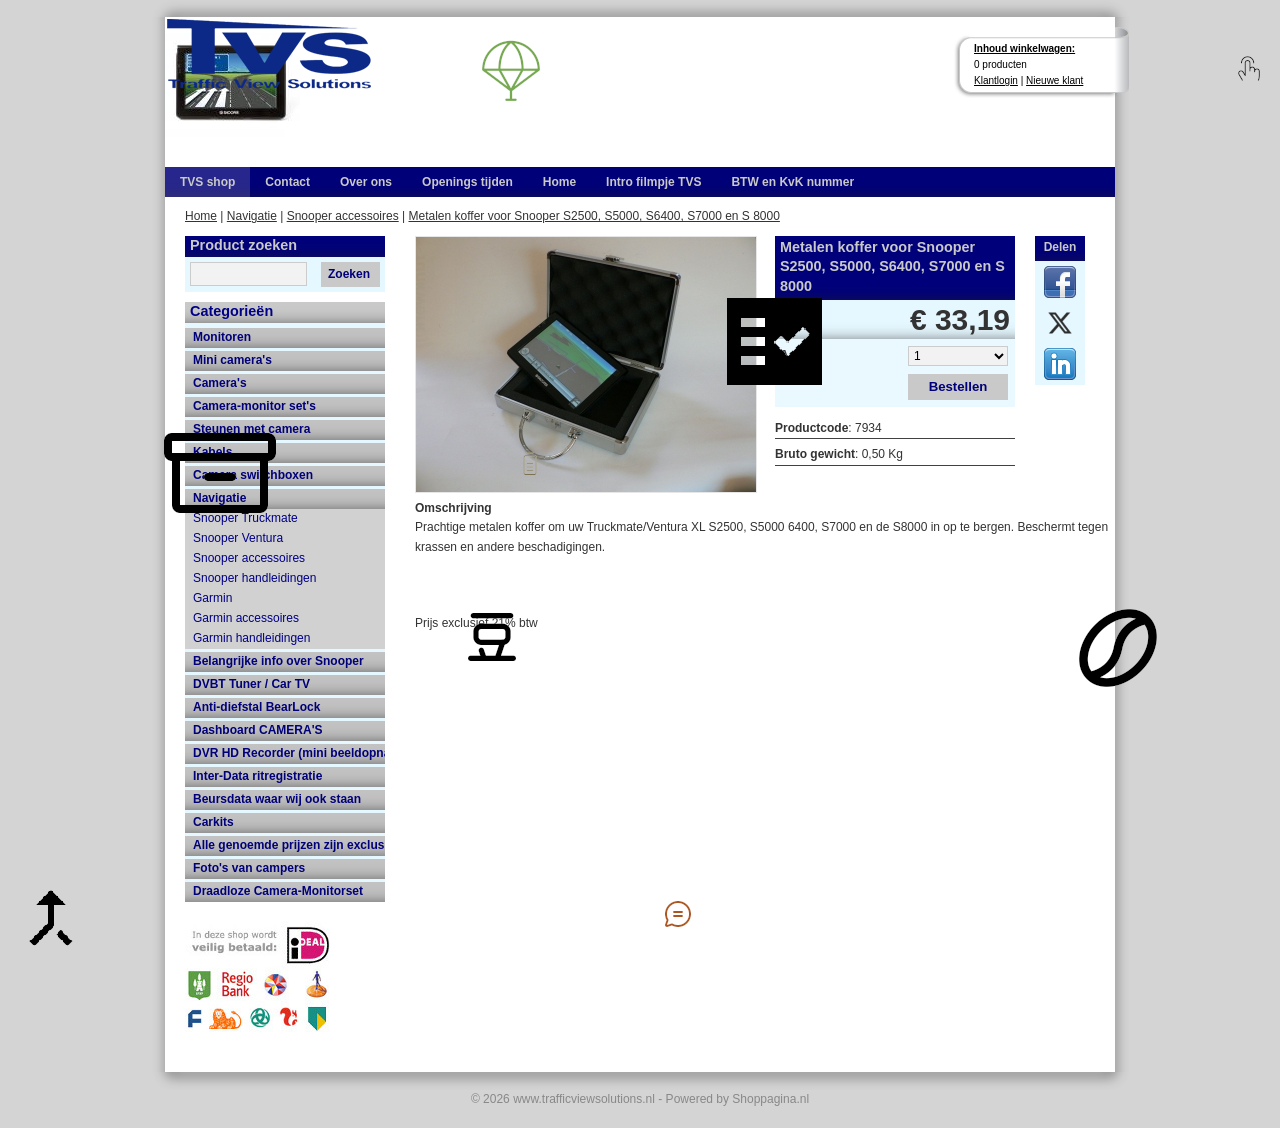 The image size is (1280, 1128). I want to click on browse coffee shop locations, so click(1118, 648).